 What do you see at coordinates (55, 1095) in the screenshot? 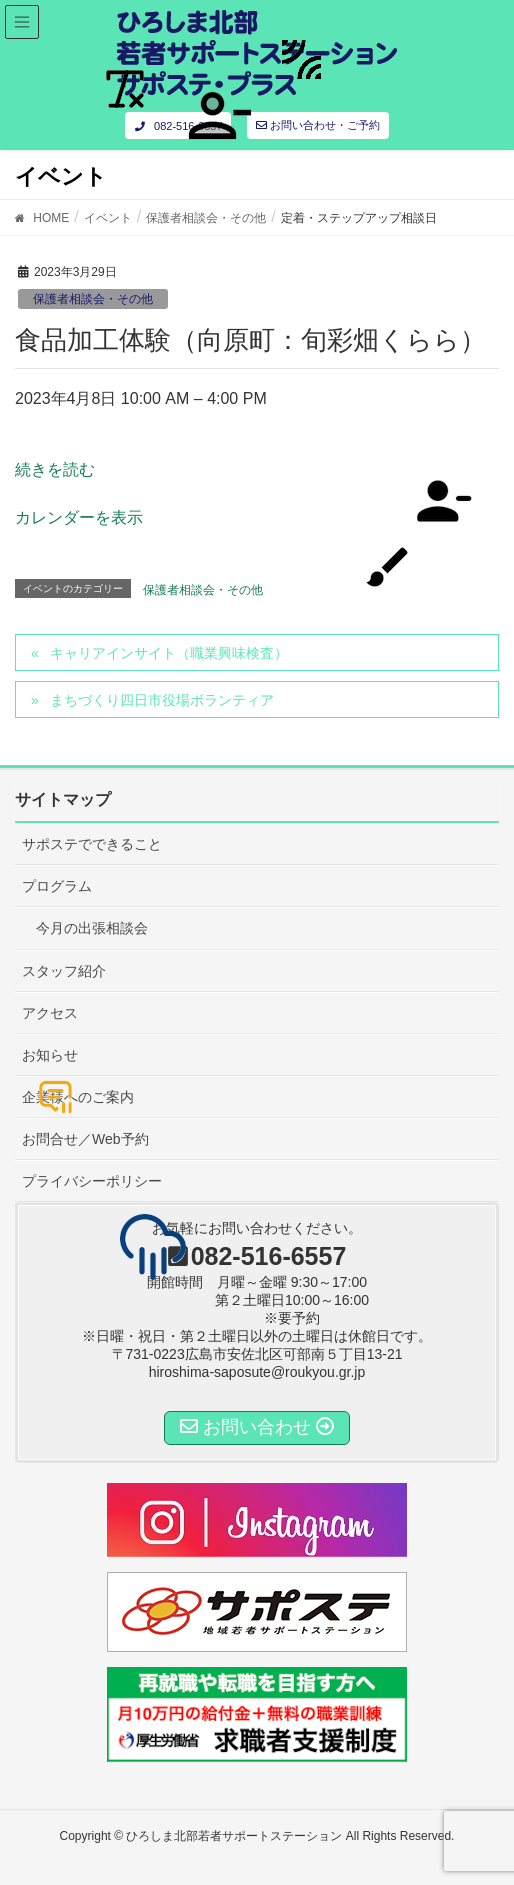
I see `pause message notifications` at bounding box center [55, 1095].